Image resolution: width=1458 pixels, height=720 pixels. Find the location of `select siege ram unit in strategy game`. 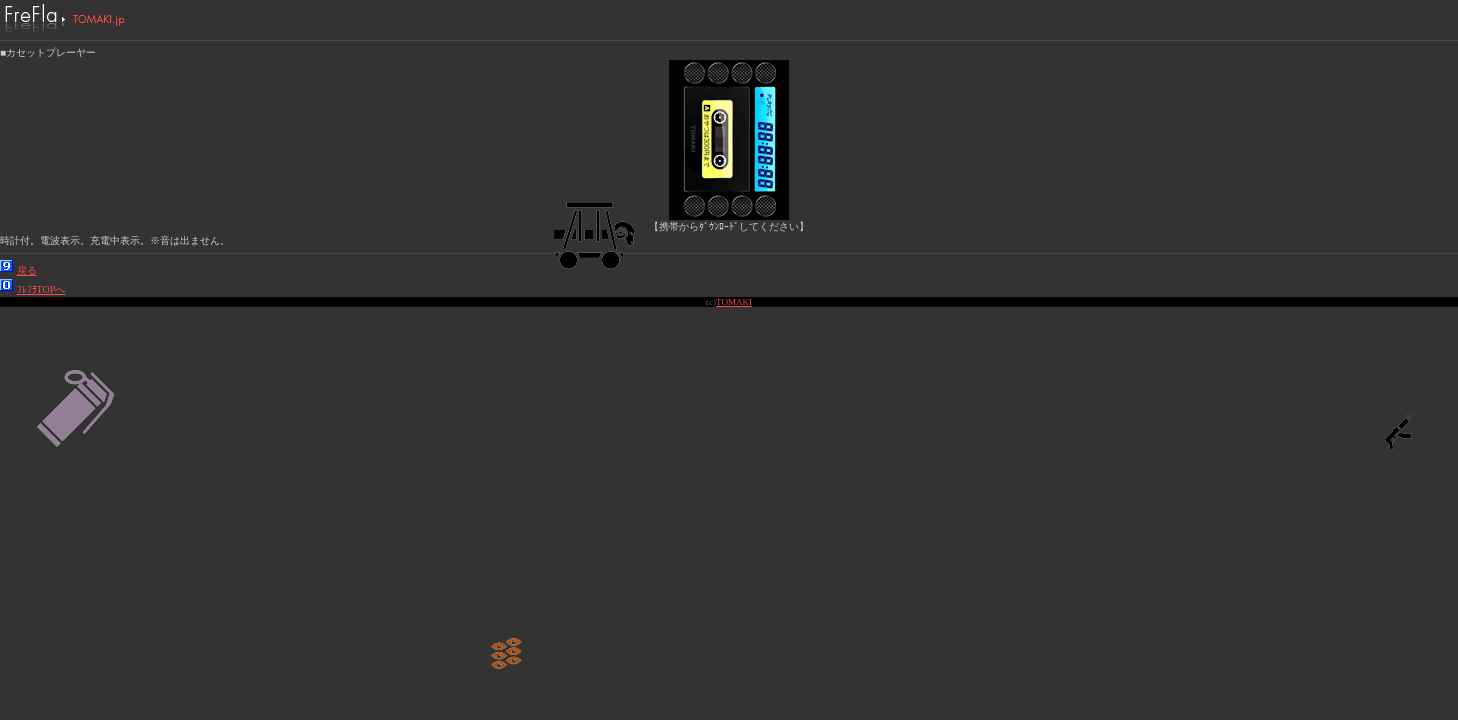

select siege ram unit in strategy game is located at coordinates (594, 235).